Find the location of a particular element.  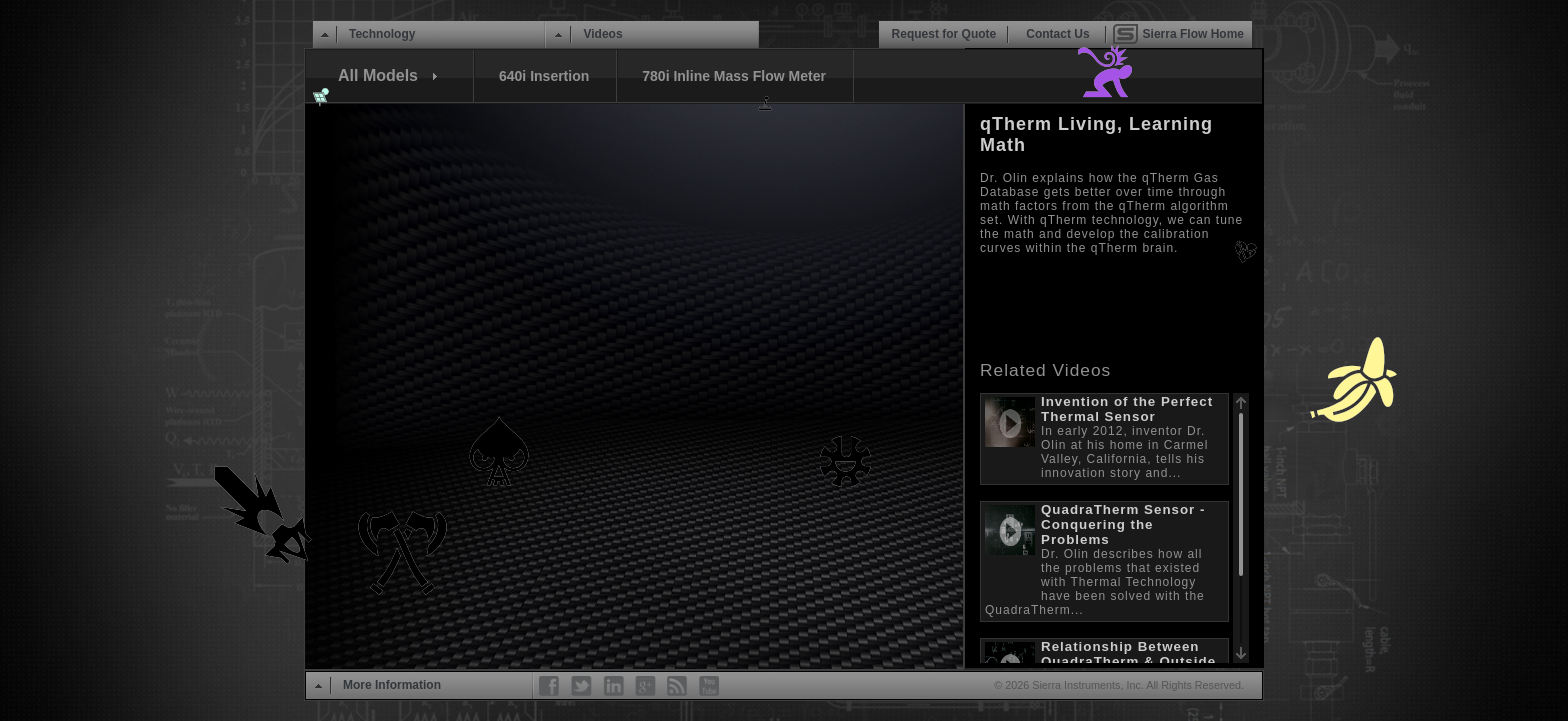

access combat or battle features is located at coordinates (402, 553).